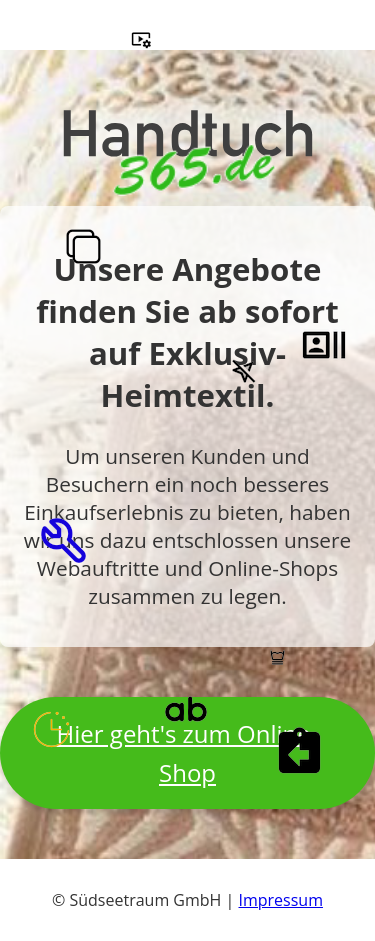  I want to click on location sharing is disabled, so click(243, 372).